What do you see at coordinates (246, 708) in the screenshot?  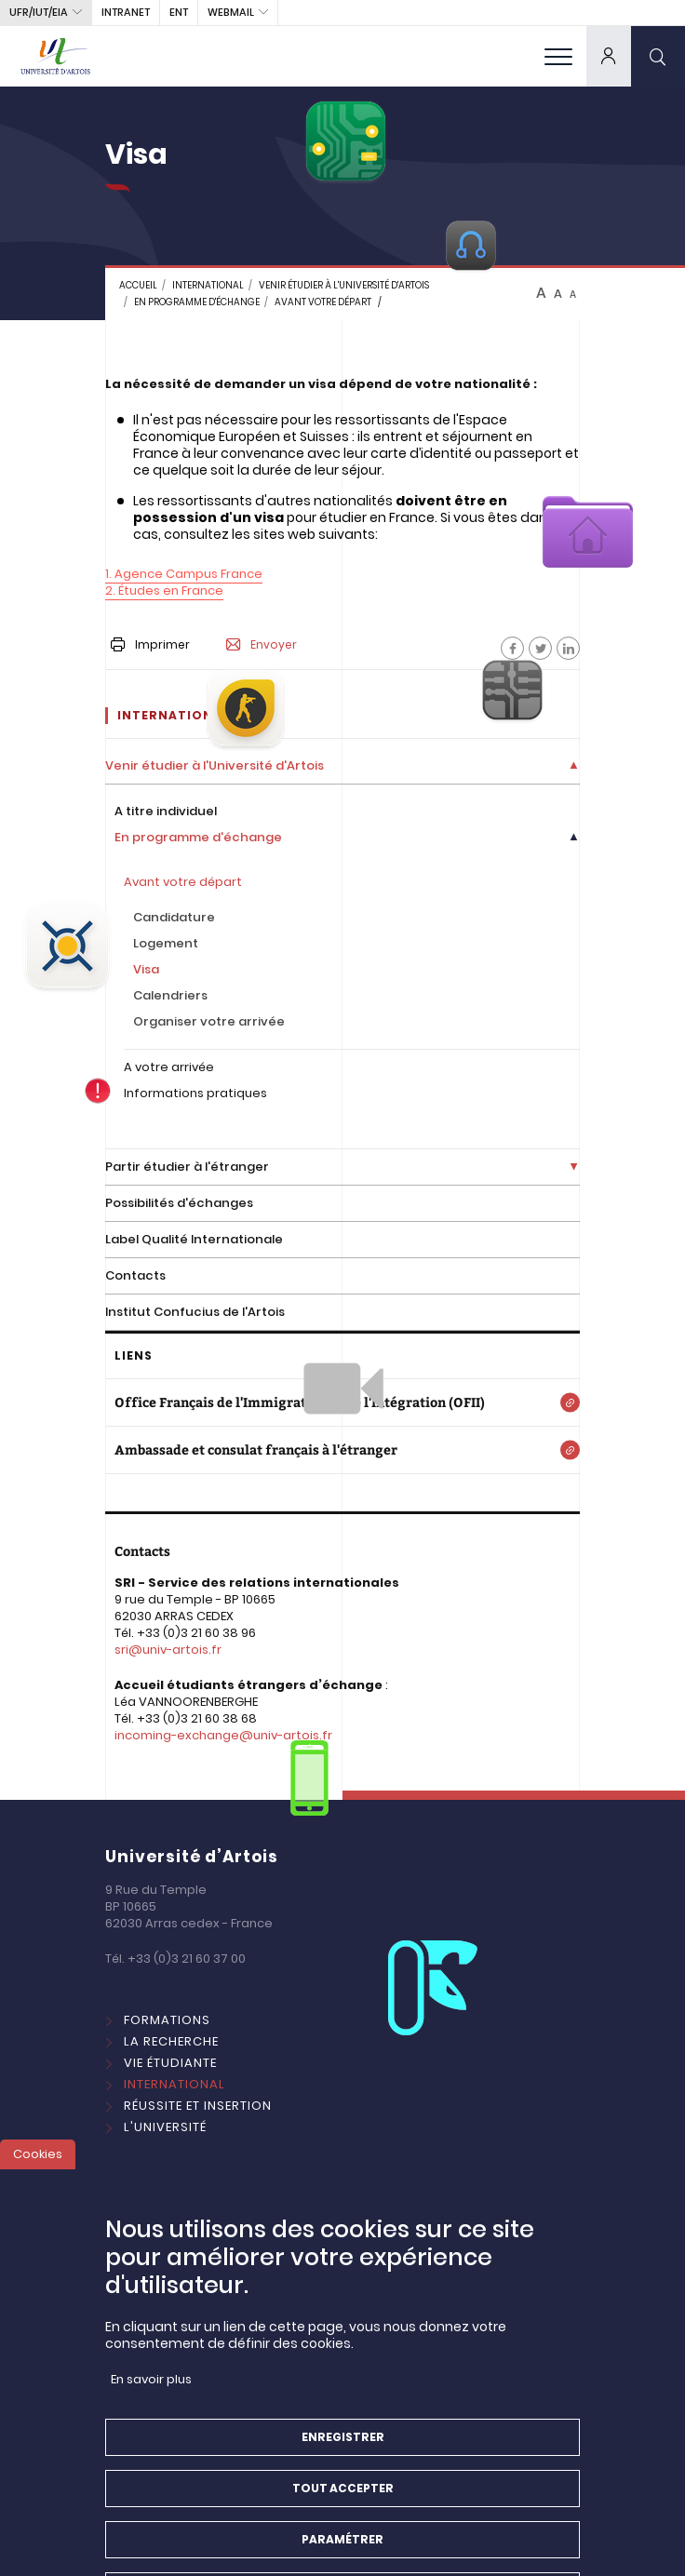 I see `launch counter-strike` at bounding box center [246, 708].